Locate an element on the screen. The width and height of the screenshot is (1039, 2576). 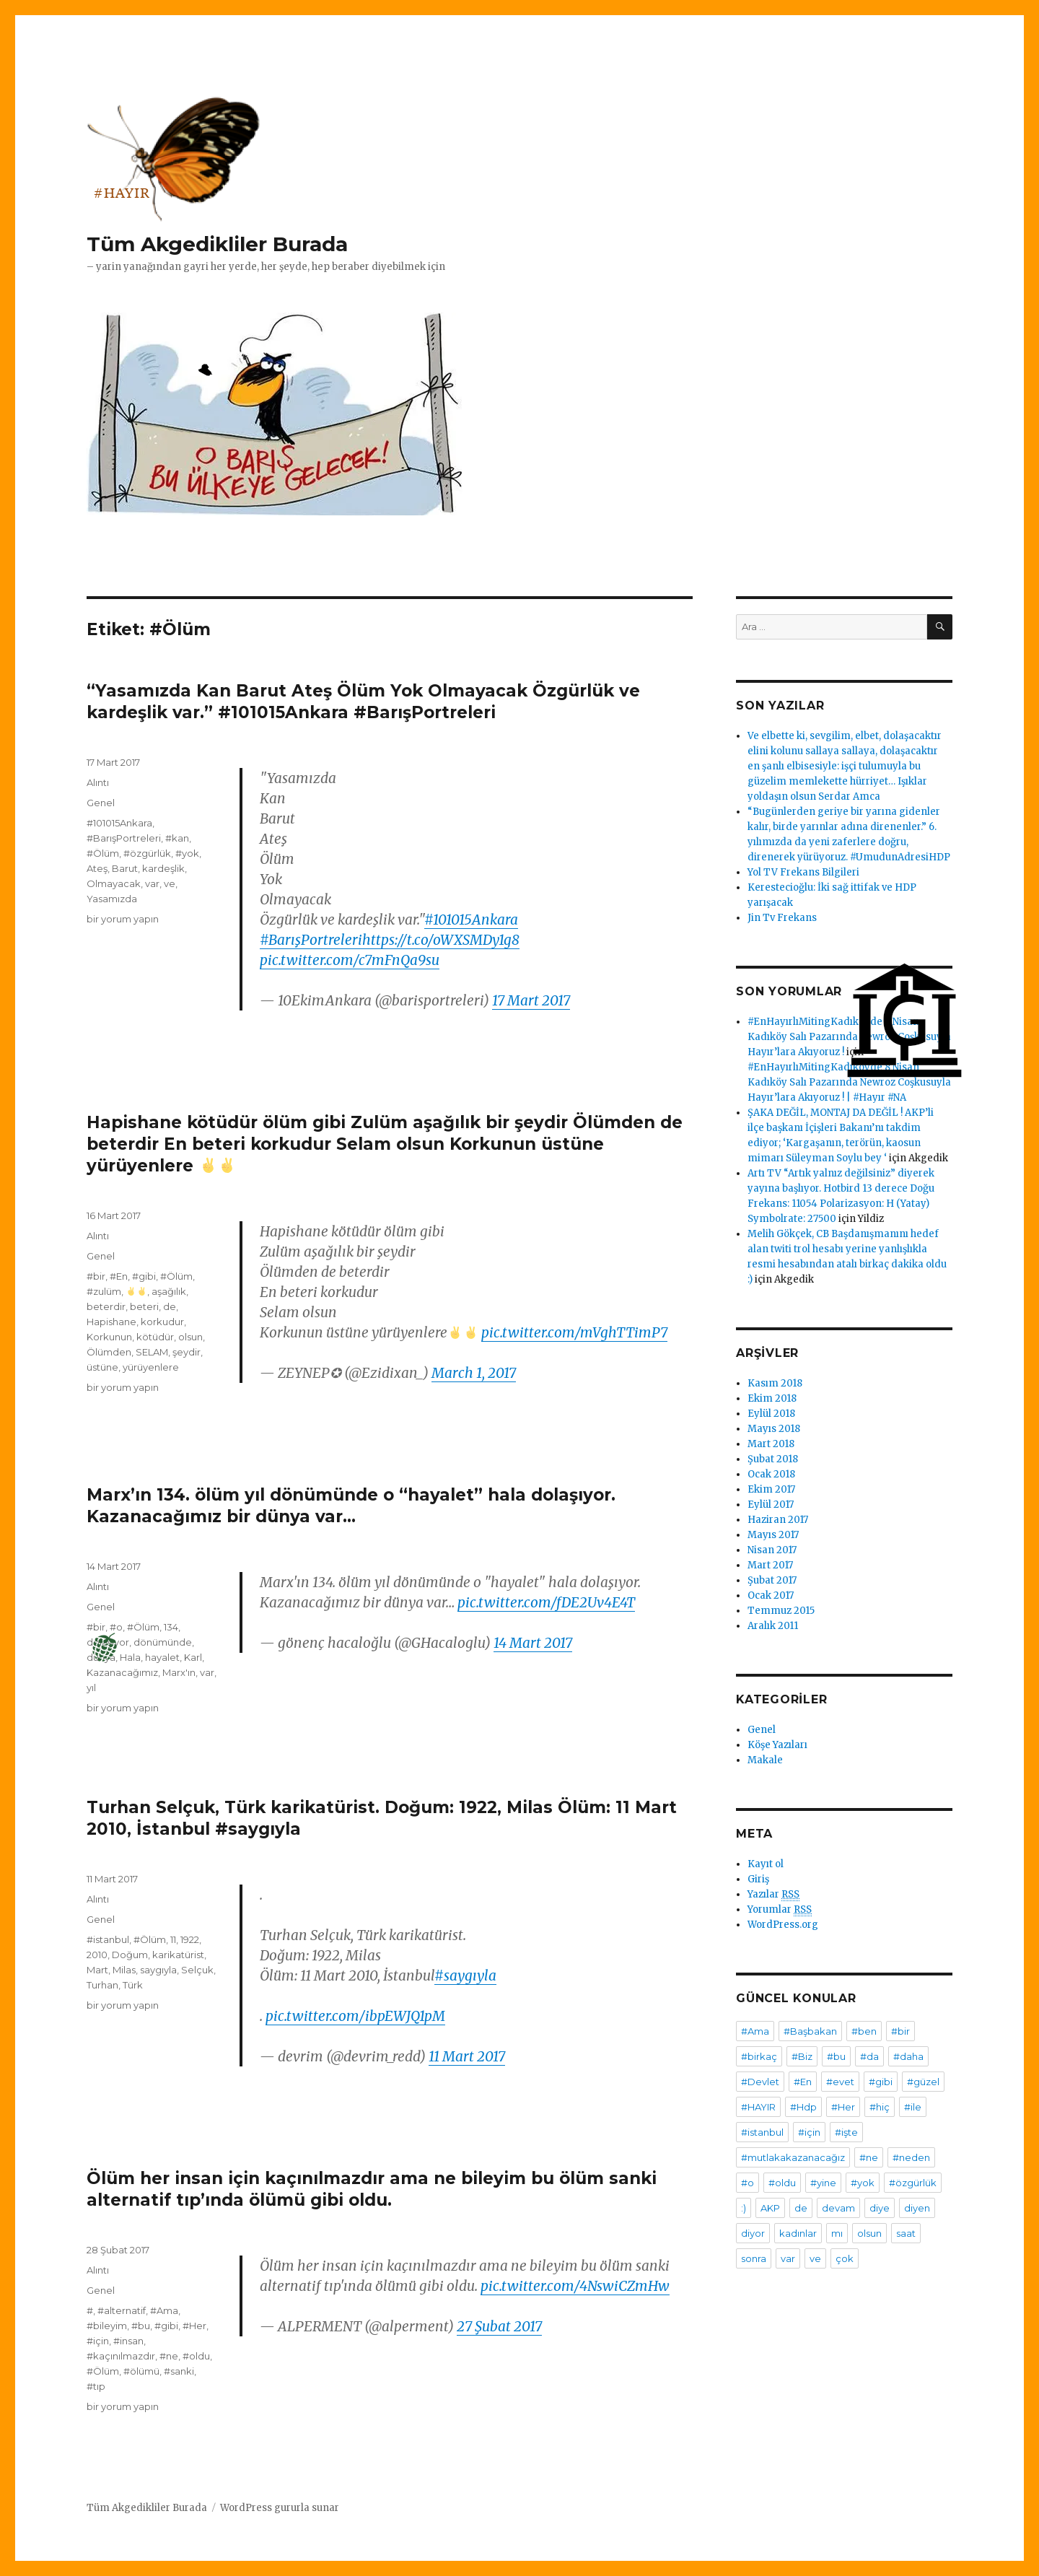
select iraq as your country or region is located at coordinates (205, 370).